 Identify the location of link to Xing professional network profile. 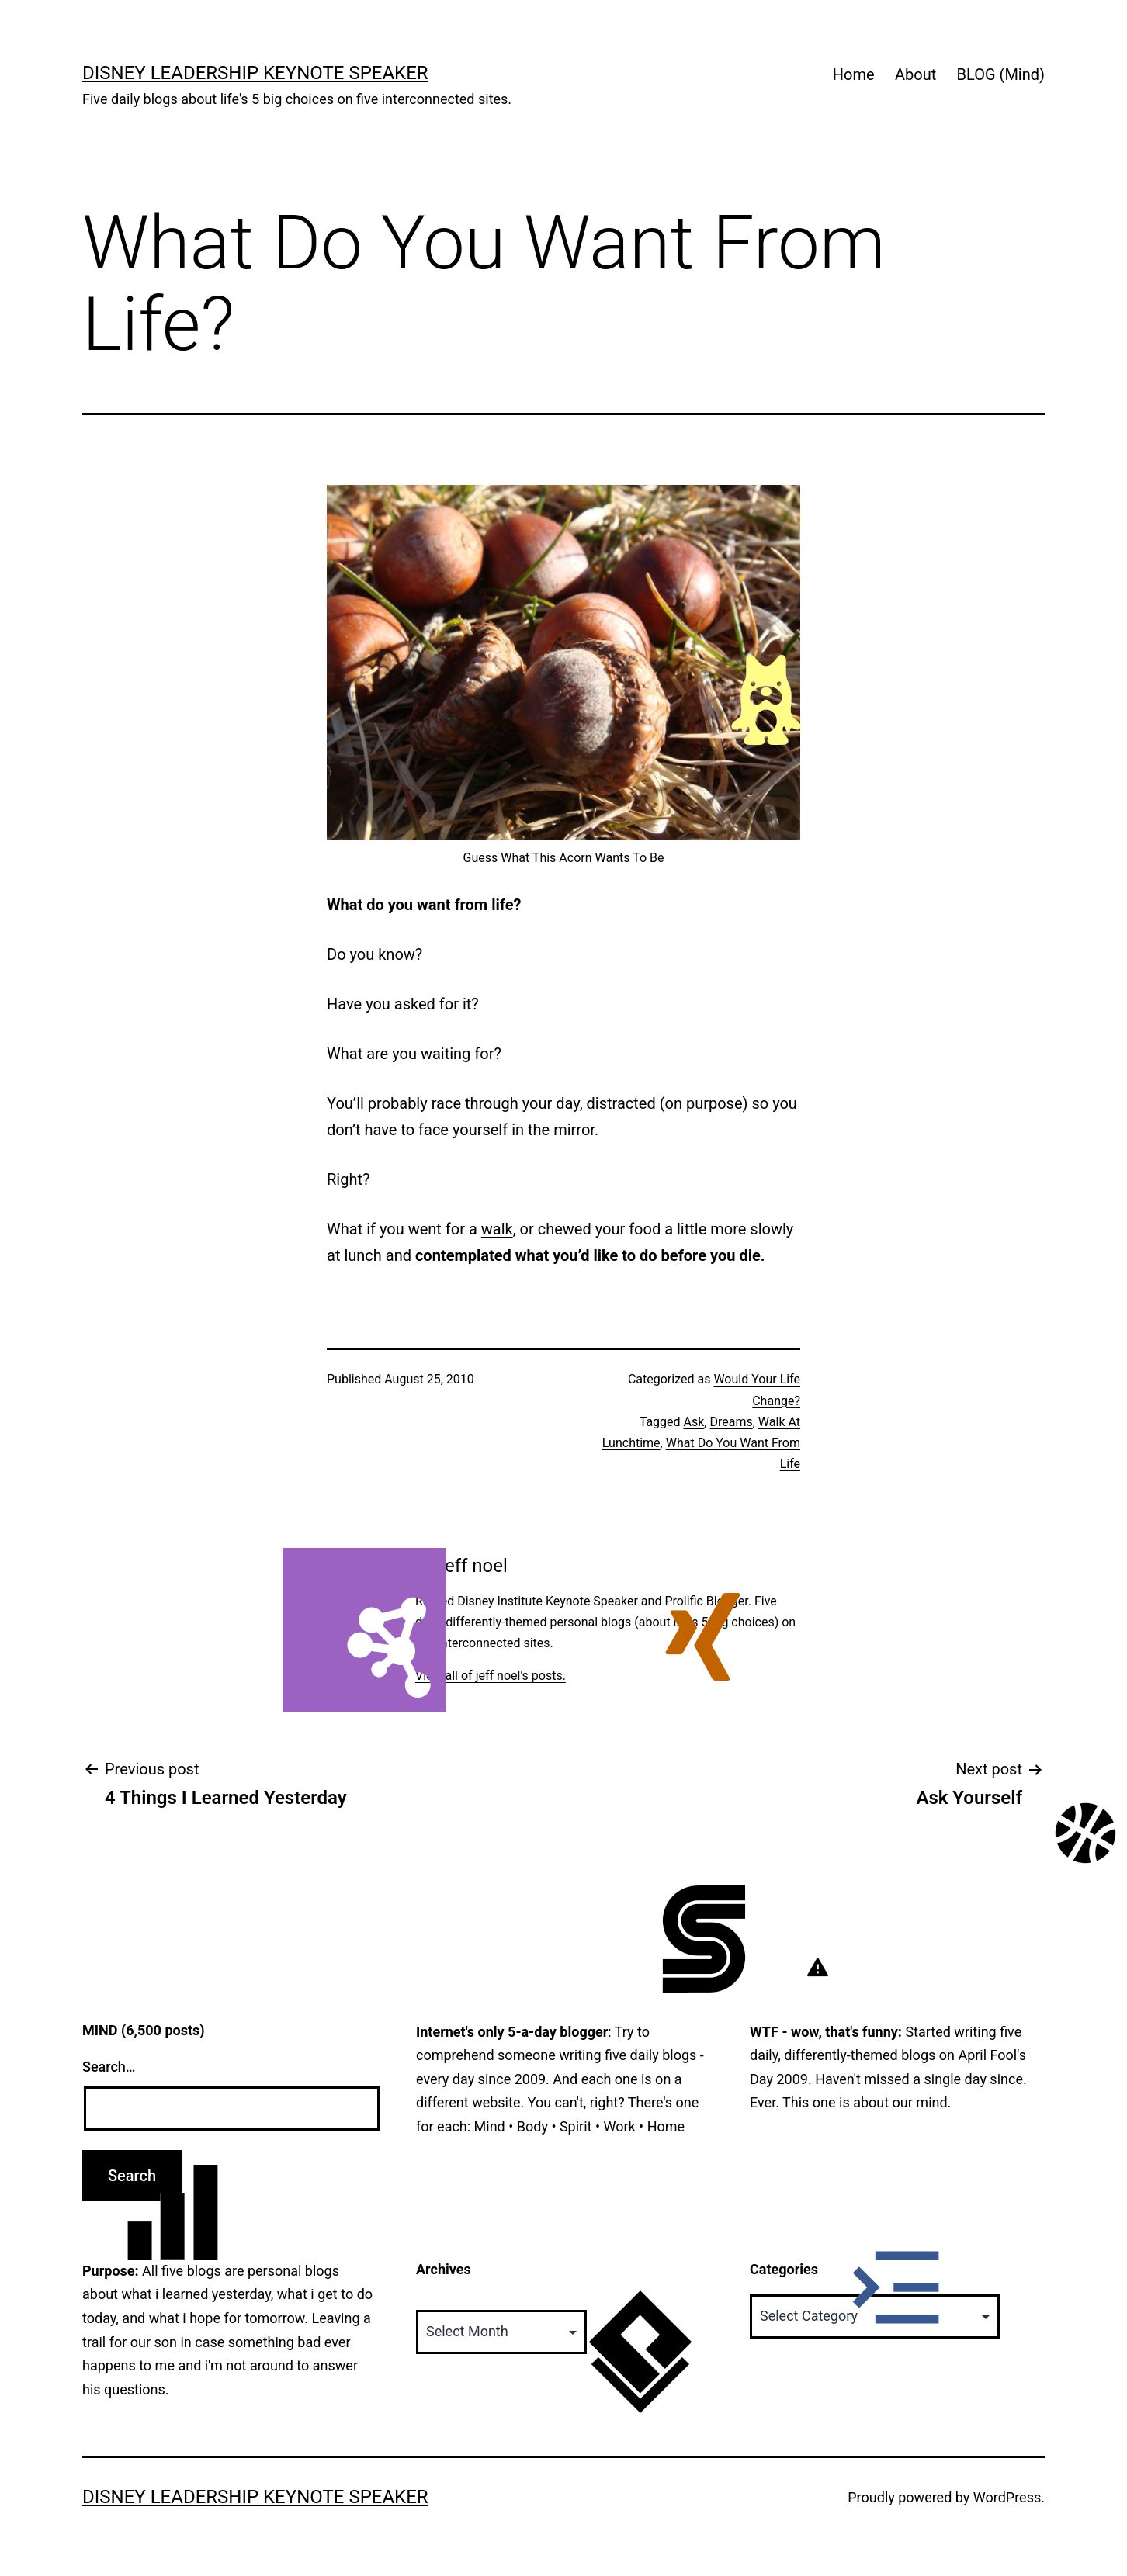
(702, 1636).